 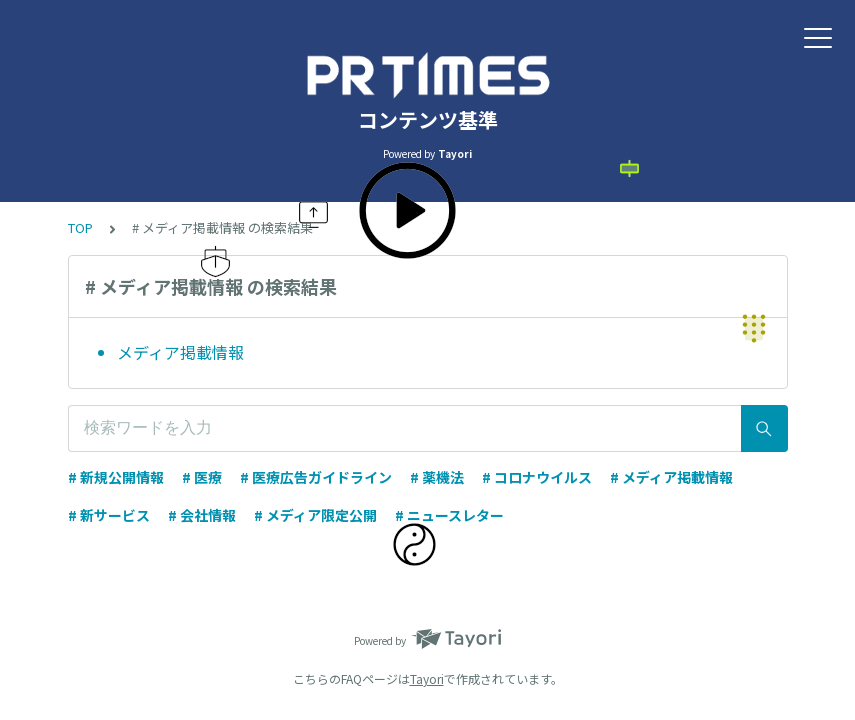 I want to click on access boat or ferry services, so click(x=215, y=261).